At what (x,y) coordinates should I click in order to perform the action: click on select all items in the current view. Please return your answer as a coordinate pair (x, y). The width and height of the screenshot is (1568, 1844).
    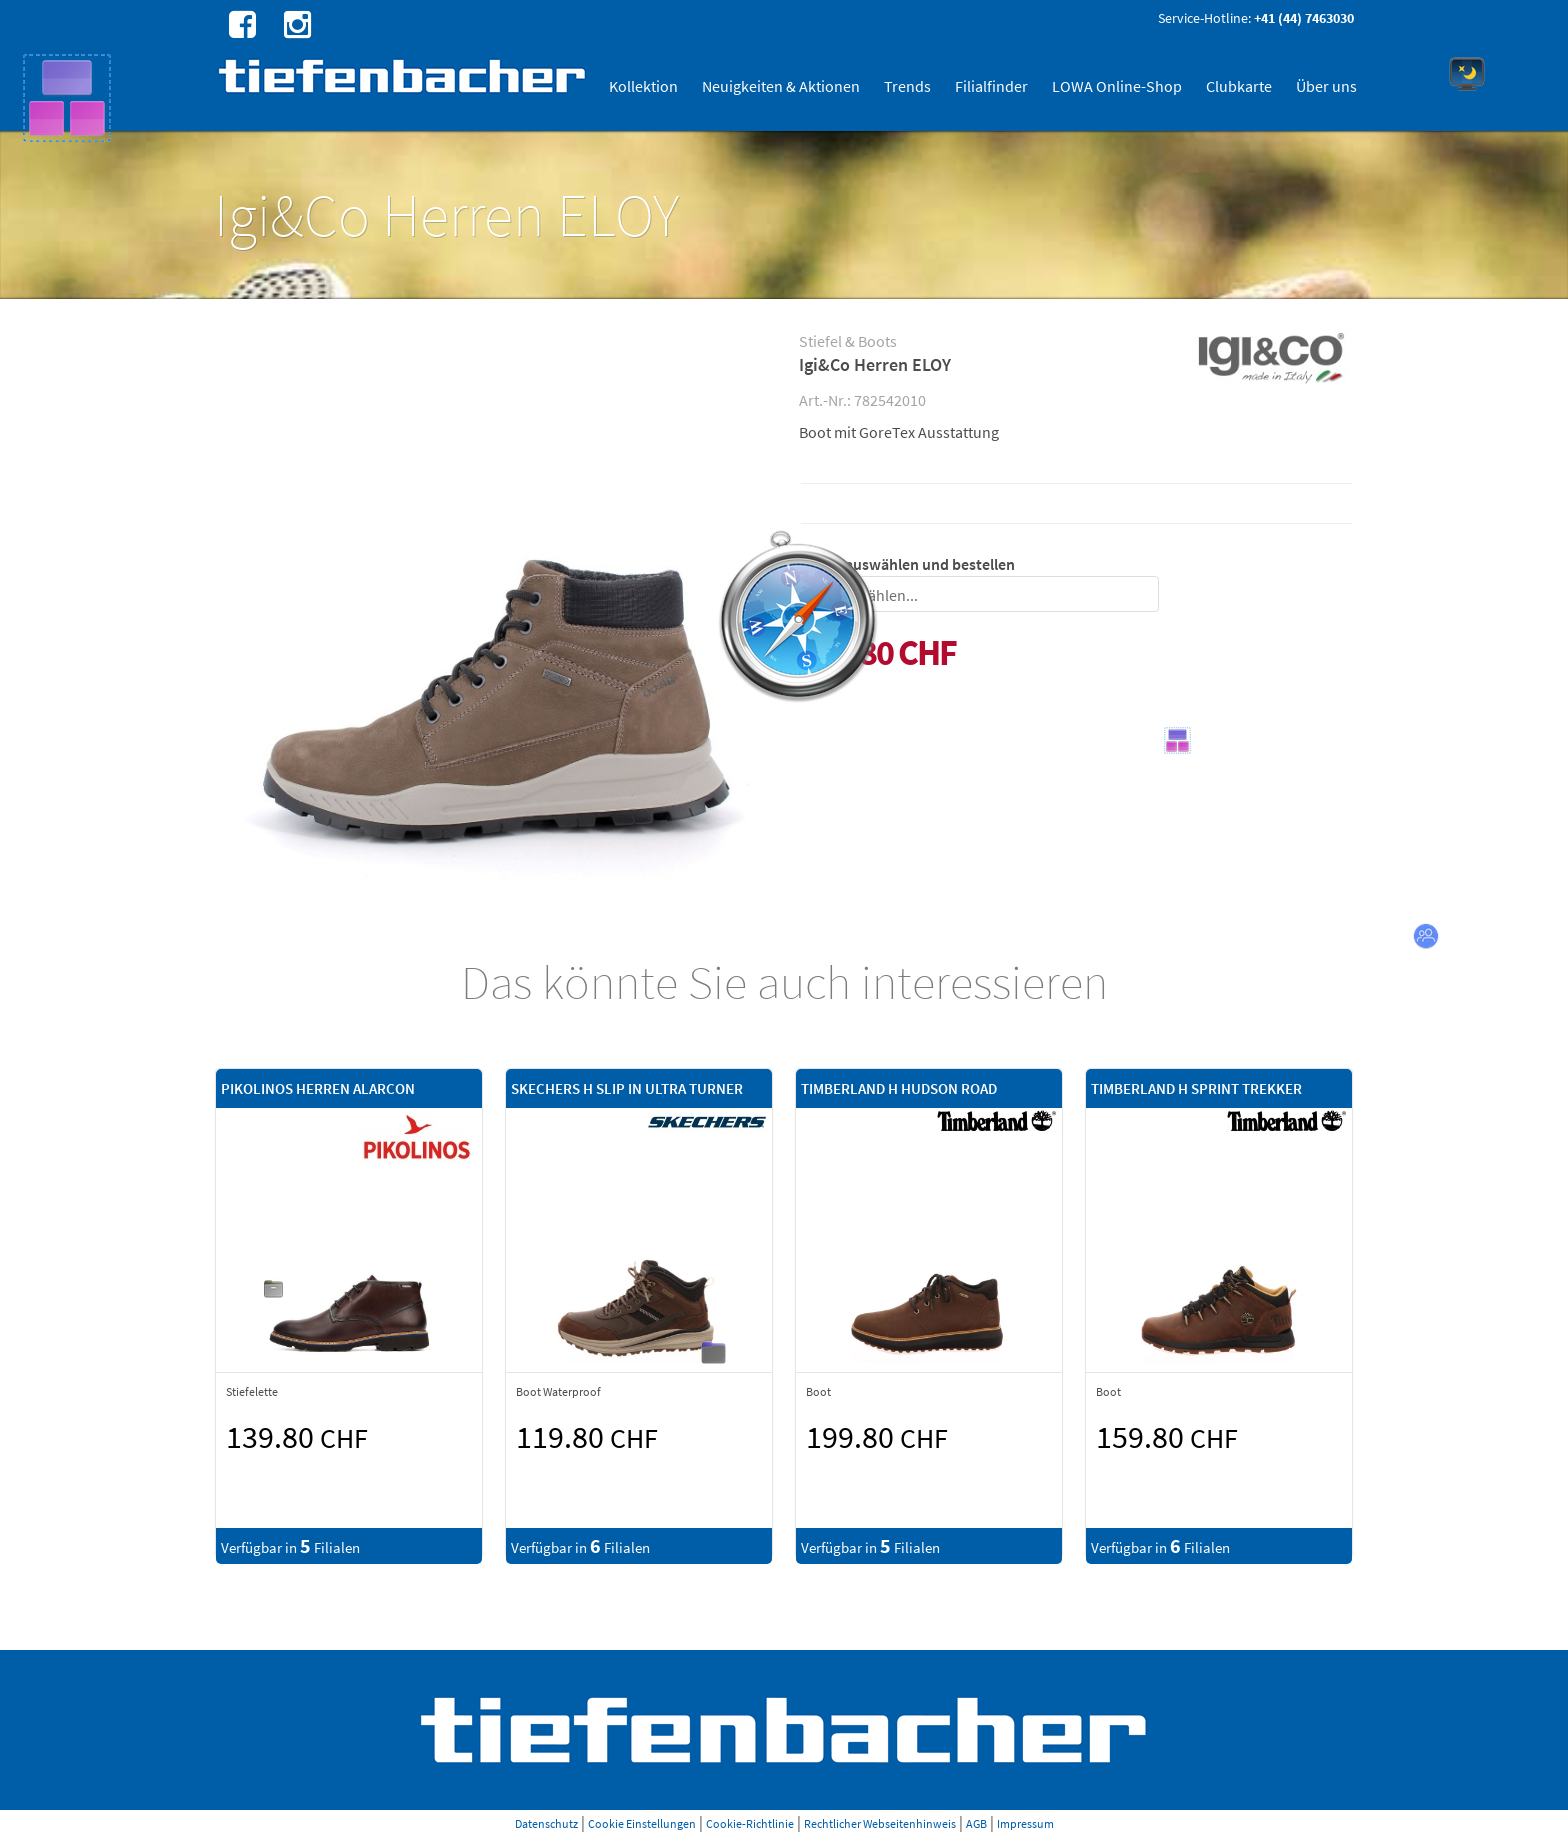
    Looking at the image, I should click on (1177, 740).